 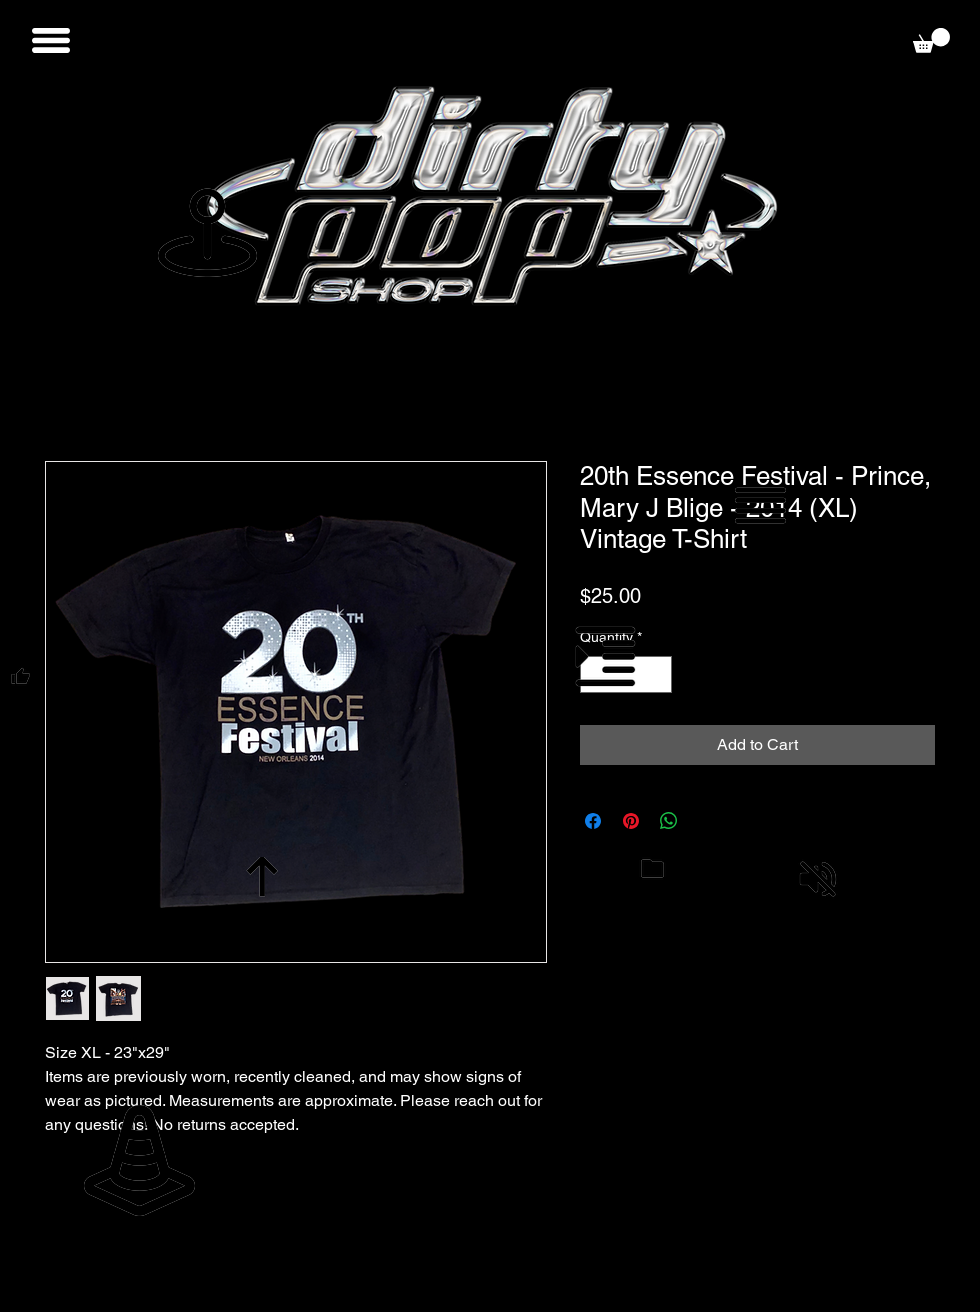 I want to click on view location area or radius, so click(x=207, y=234).